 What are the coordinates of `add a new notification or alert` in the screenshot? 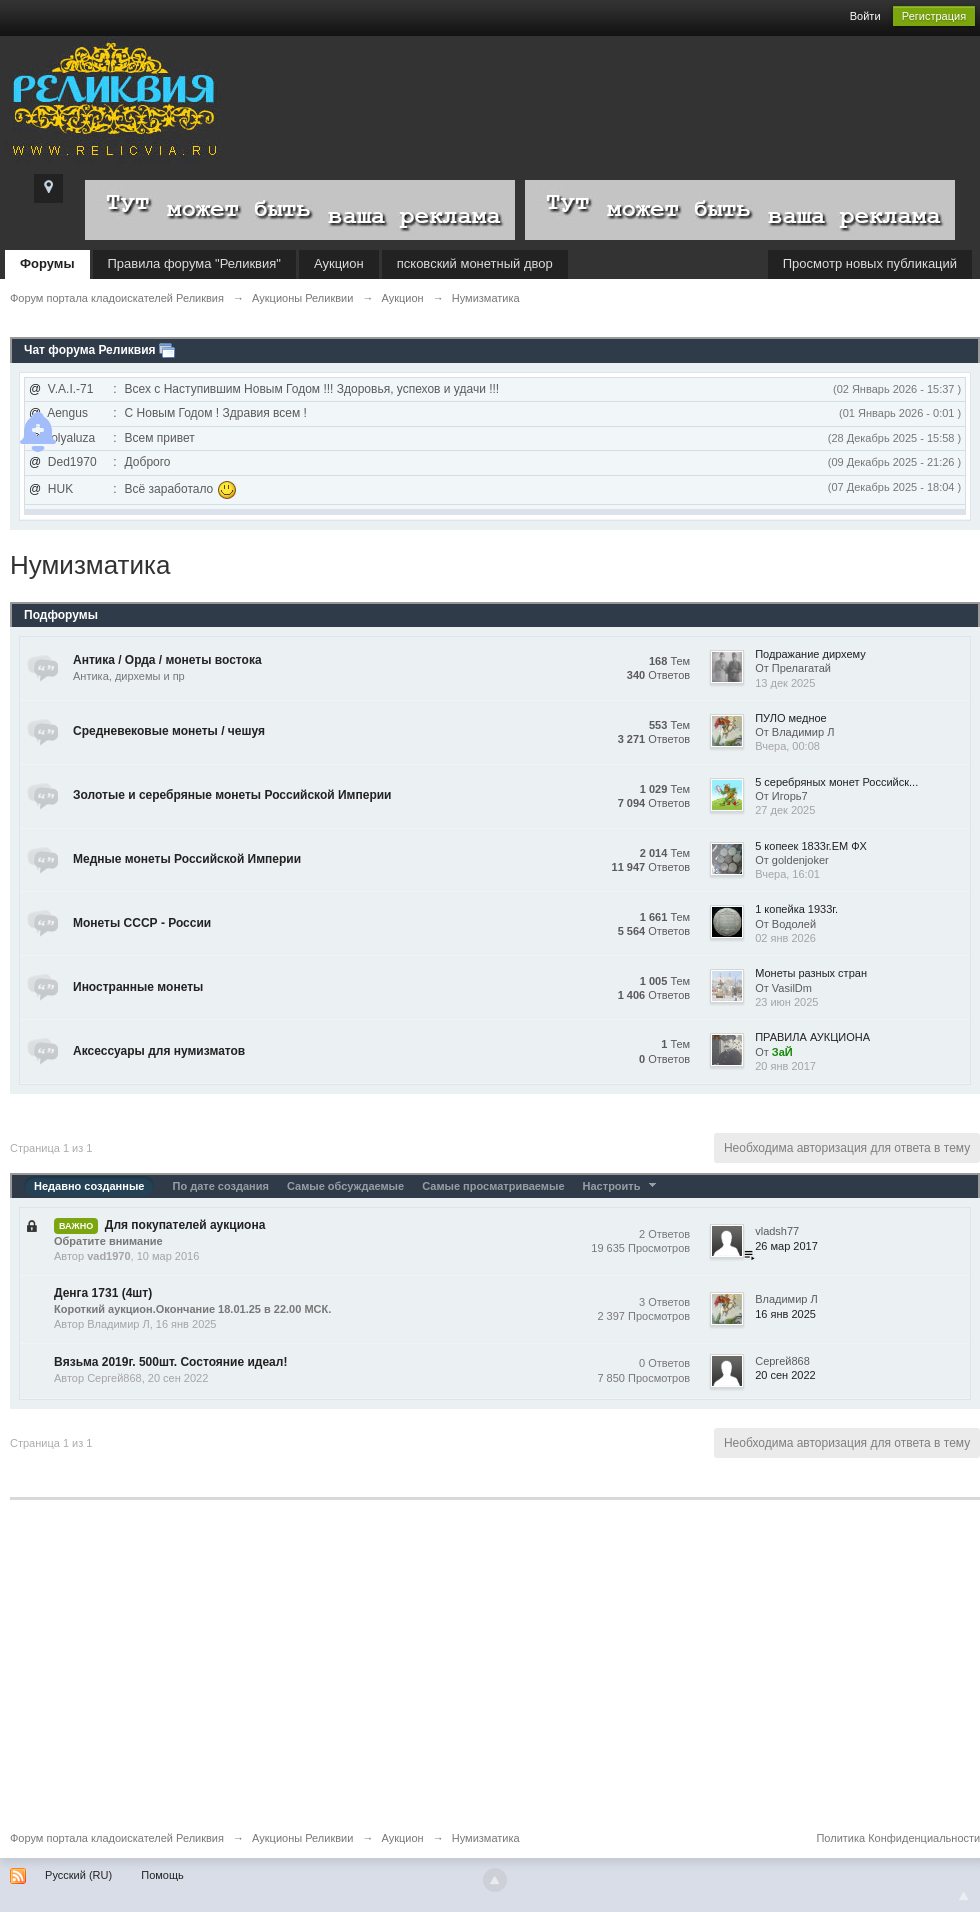 It's located at (38, 432).